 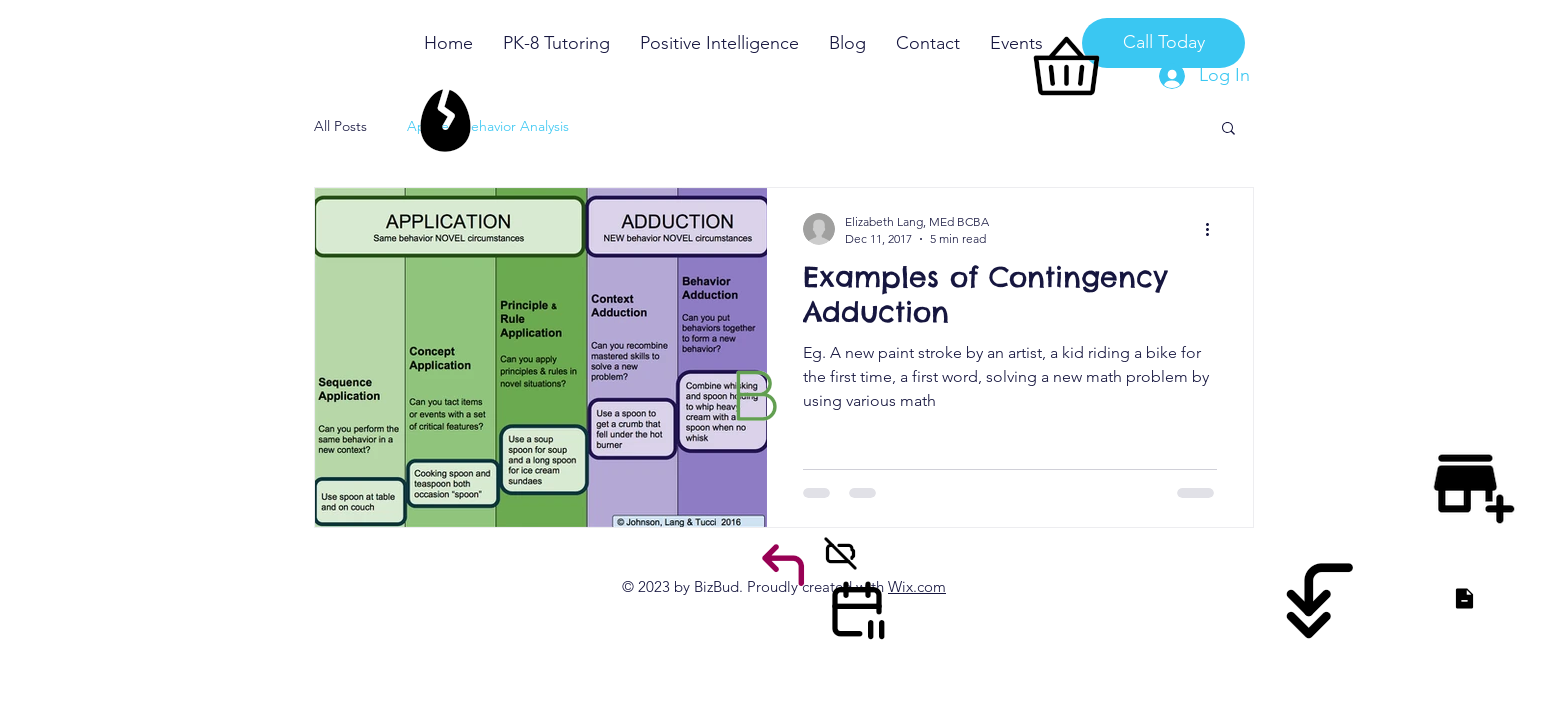 I want to click on pause a scheduled event, so click(x=857, y=609).